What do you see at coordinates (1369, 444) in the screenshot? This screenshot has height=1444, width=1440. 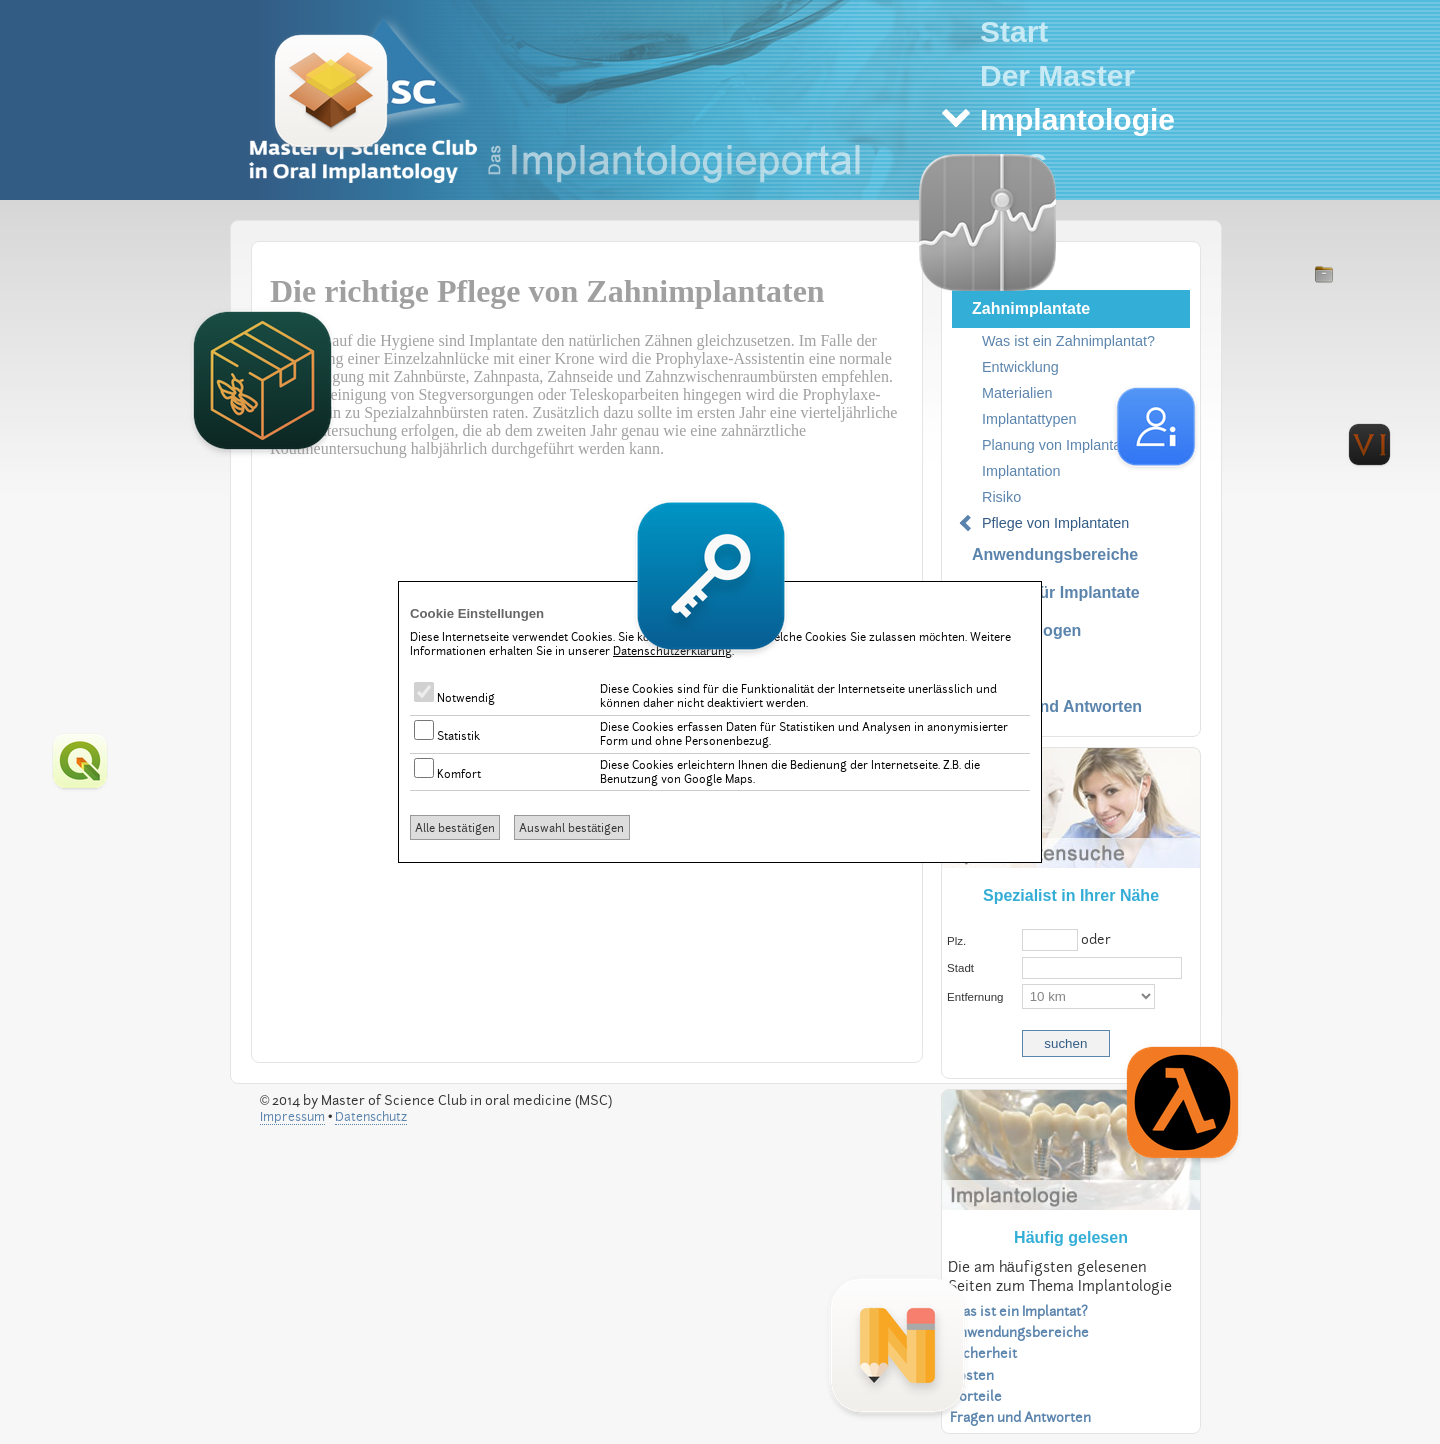 I see `launch Civilization VI` at bounding box center [1369, 444].